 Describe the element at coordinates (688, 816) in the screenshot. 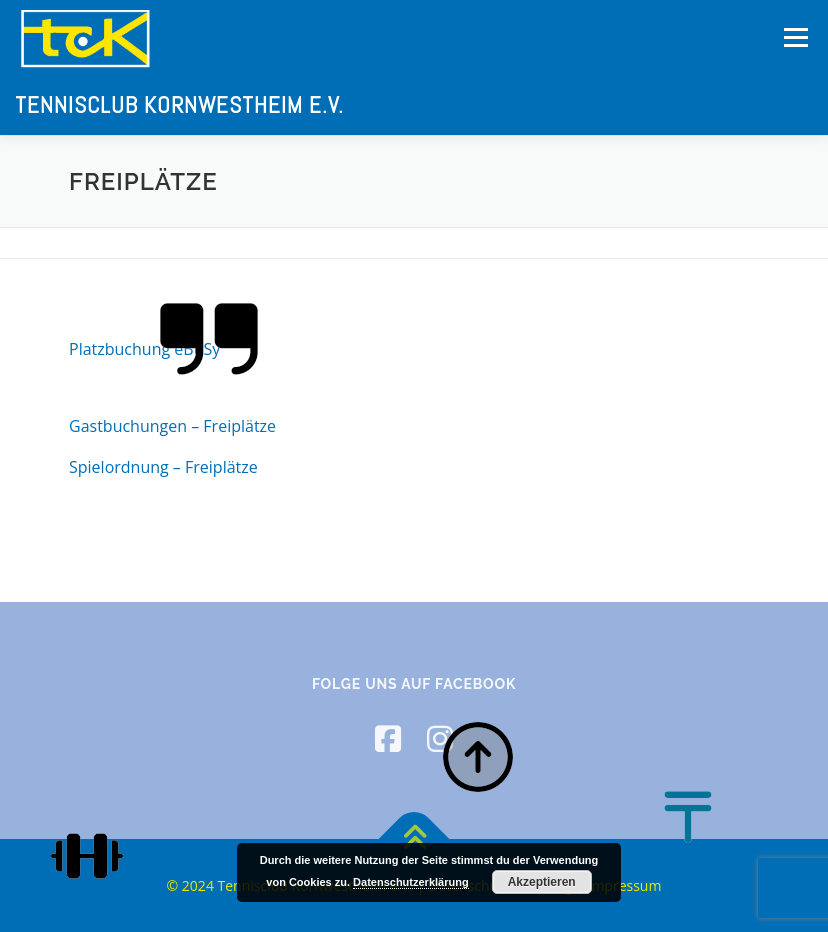

I see `indicates kazakhstani tenge currency` at that location.